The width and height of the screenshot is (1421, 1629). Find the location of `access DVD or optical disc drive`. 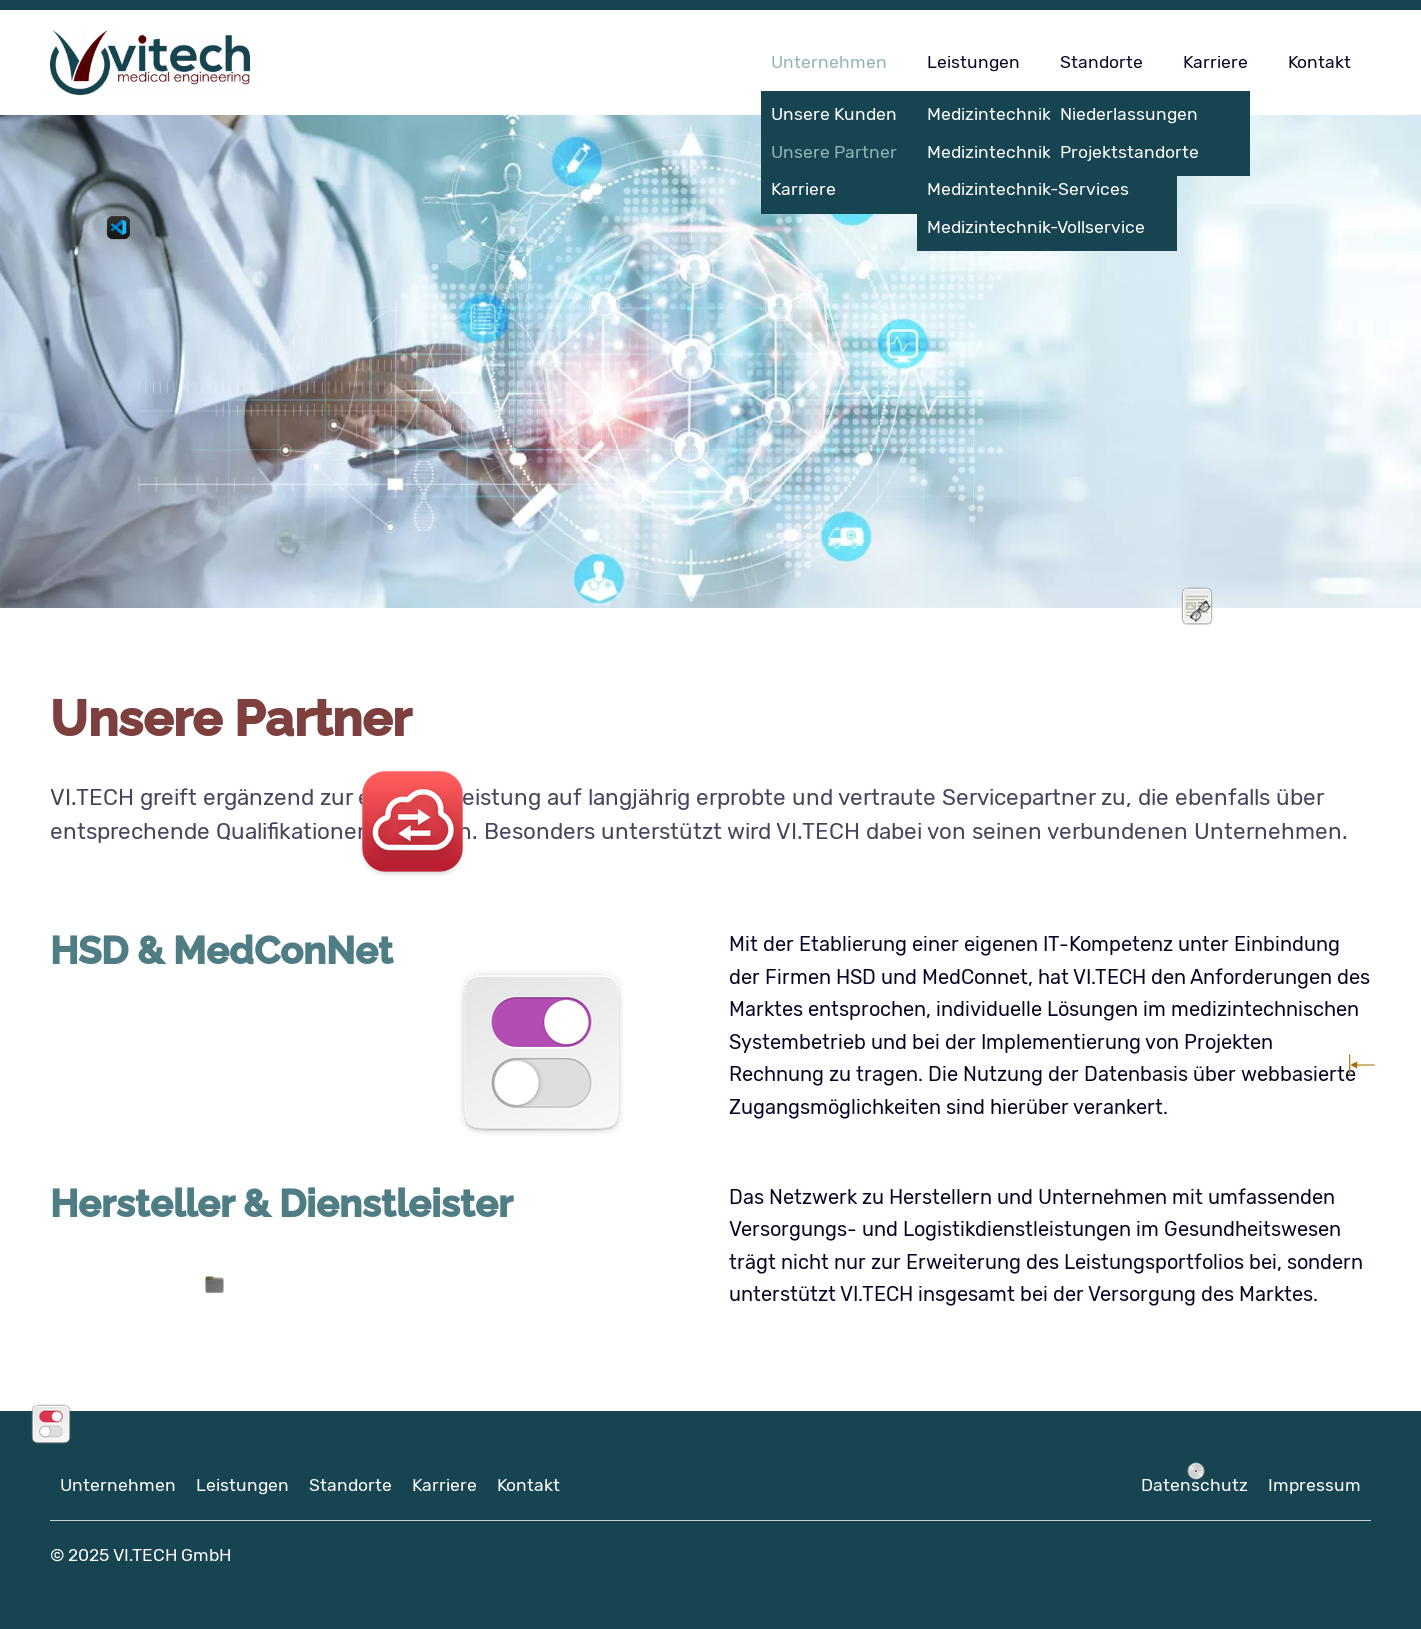

access DVD or optical disc drive is located at coordinates (1196, 1471).